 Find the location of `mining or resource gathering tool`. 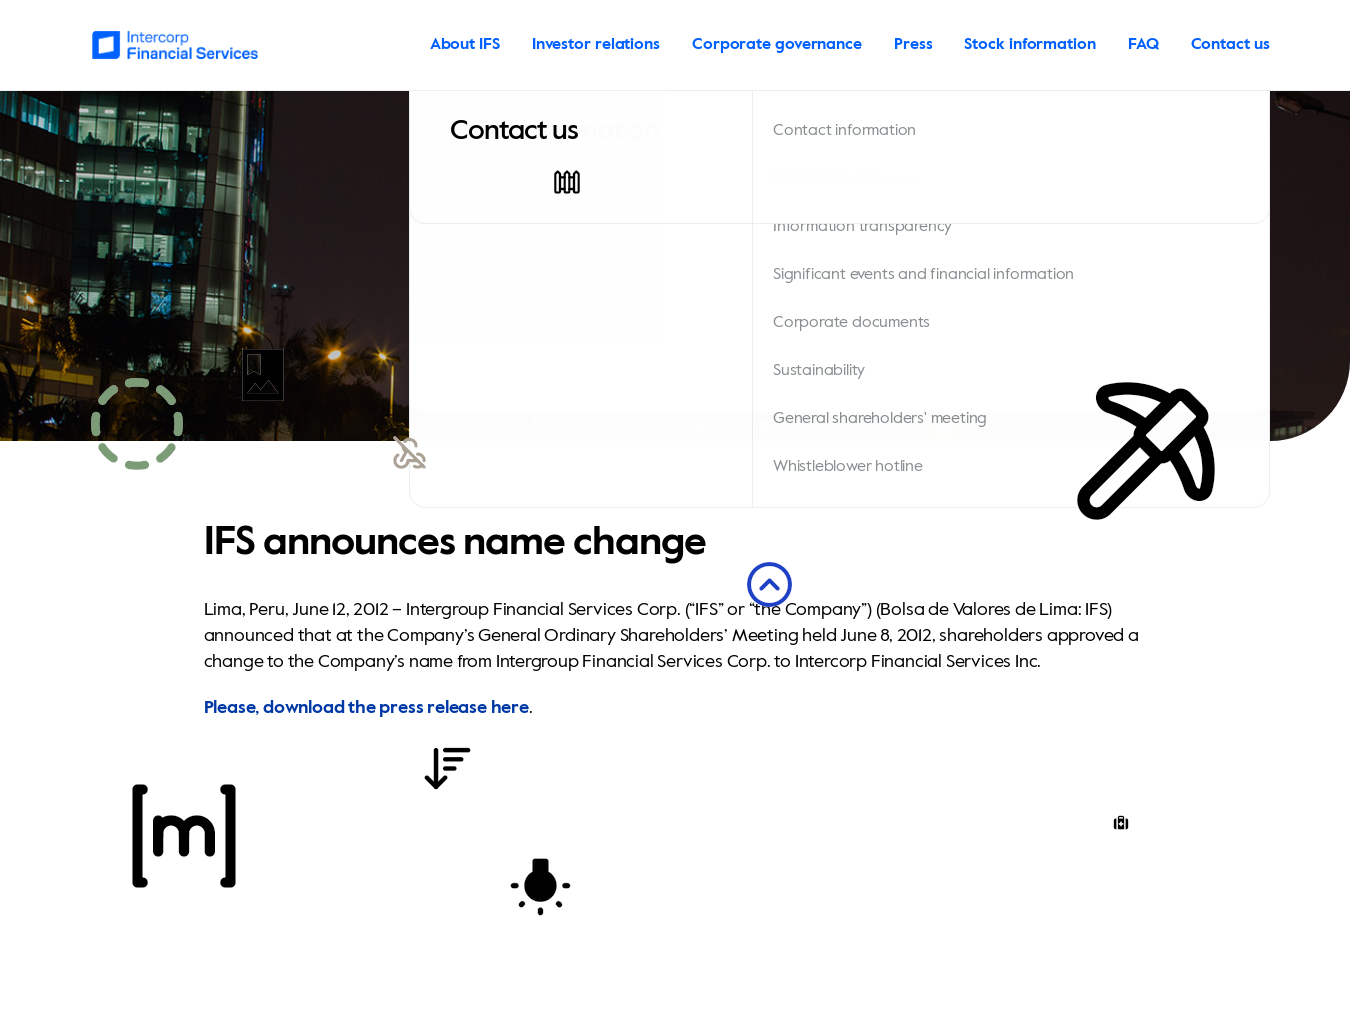

mining or resource gathering tool is located at coordinates (1146, 451).